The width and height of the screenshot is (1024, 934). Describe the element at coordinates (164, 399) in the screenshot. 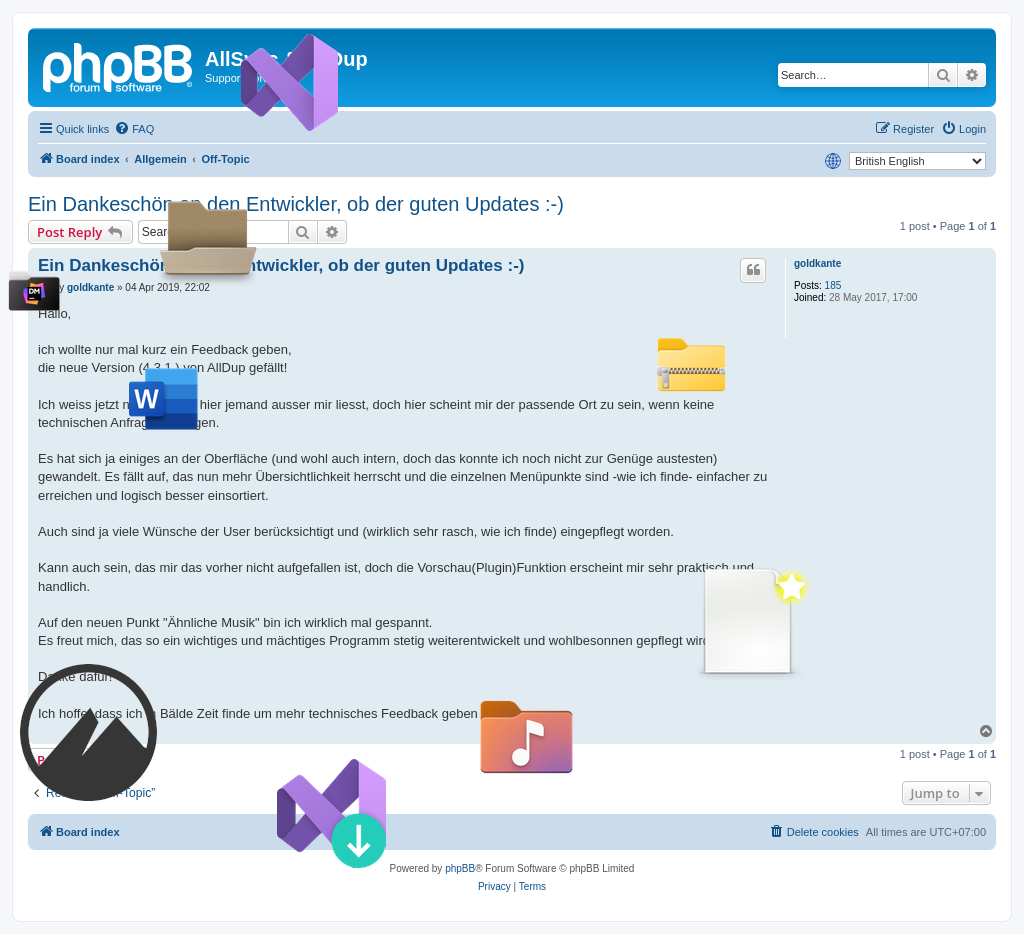

I see `open Microsoft Word application` at that location.